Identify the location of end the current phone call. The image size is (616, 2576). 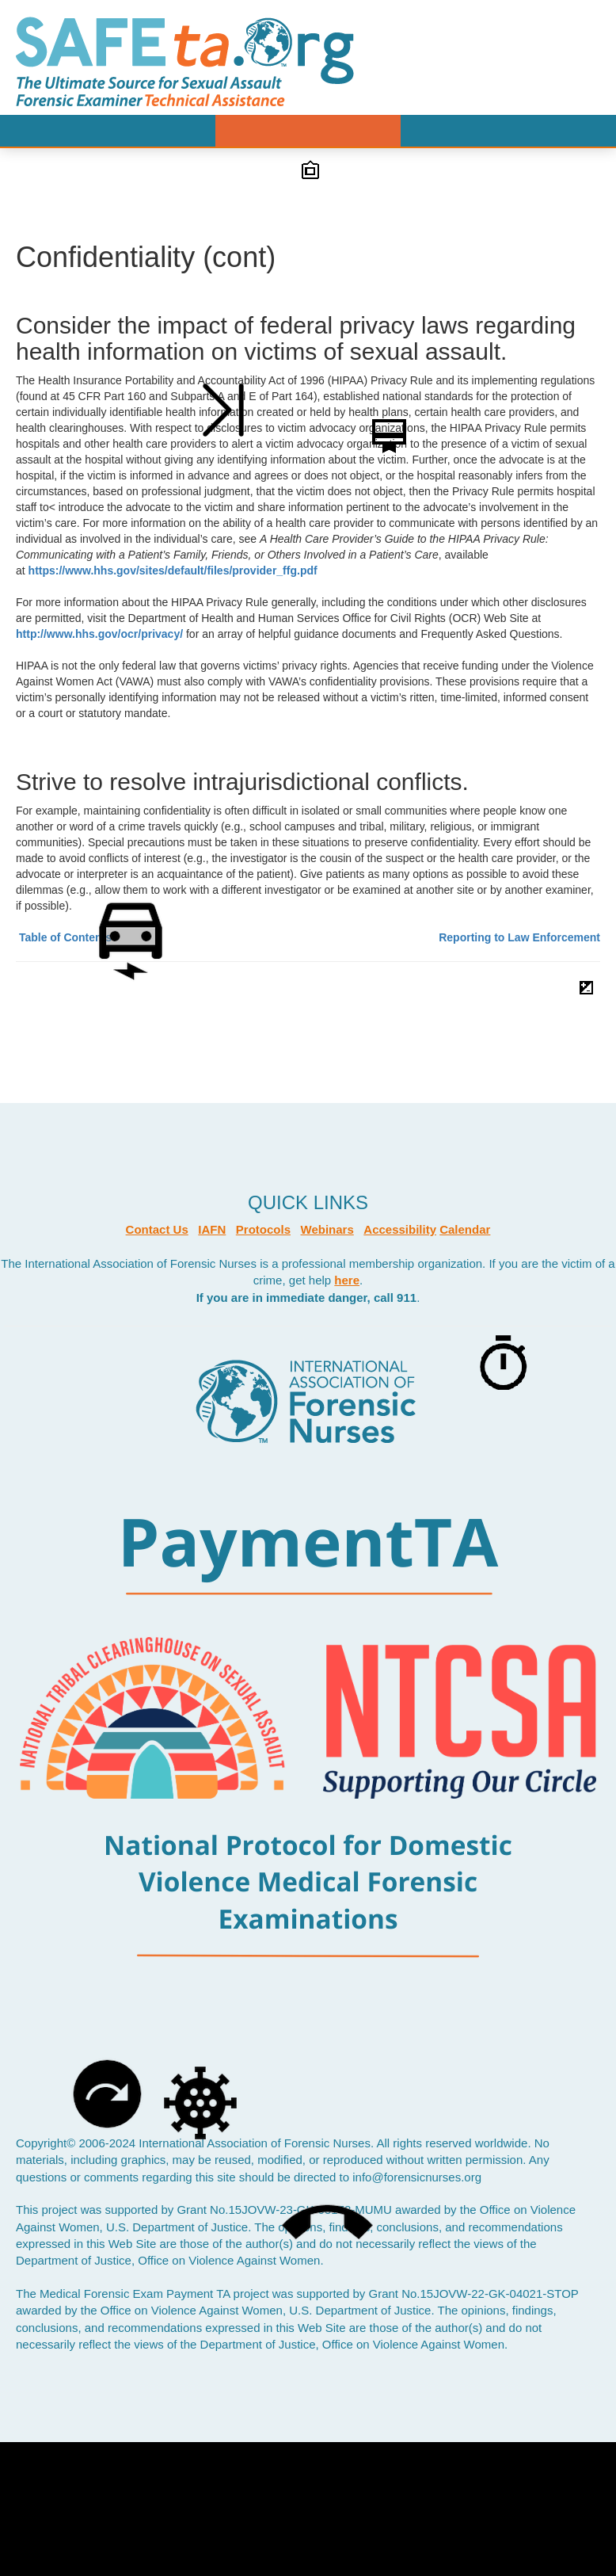
(327, 2223).